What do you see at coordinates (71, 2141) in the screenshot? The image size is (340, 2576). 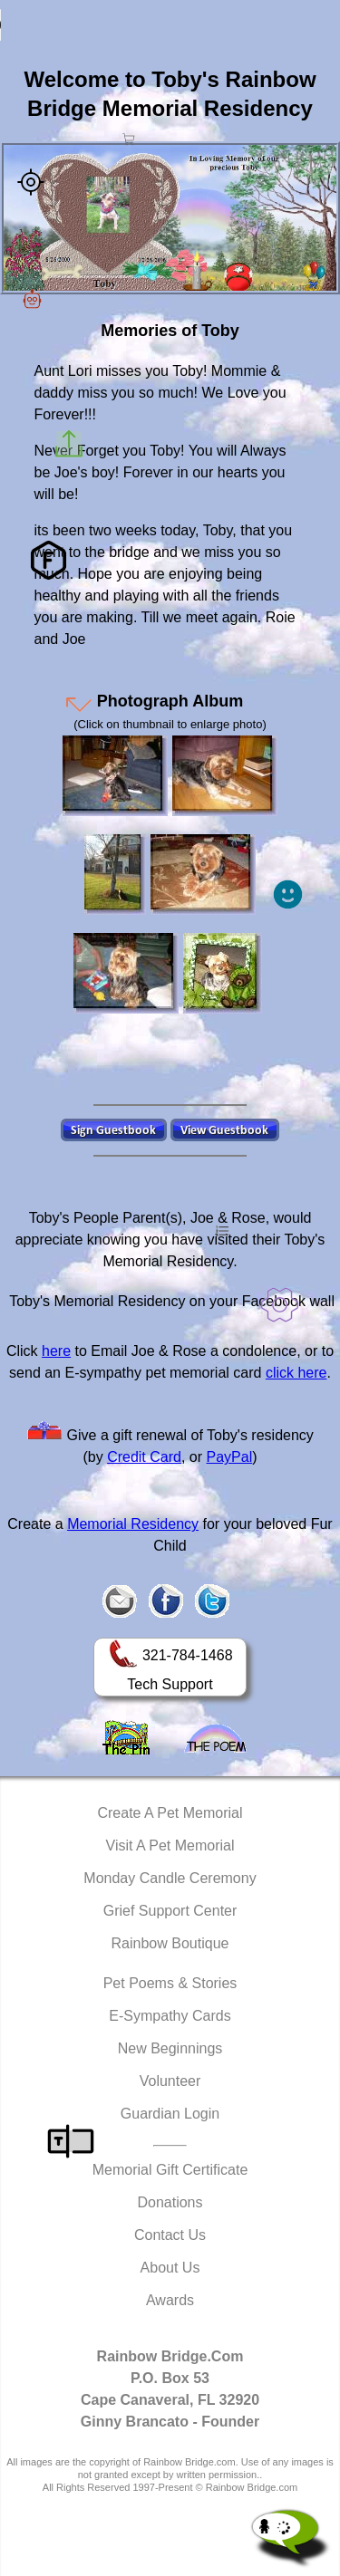 I see `insert a text input field` at bounding box center [71, 2141].